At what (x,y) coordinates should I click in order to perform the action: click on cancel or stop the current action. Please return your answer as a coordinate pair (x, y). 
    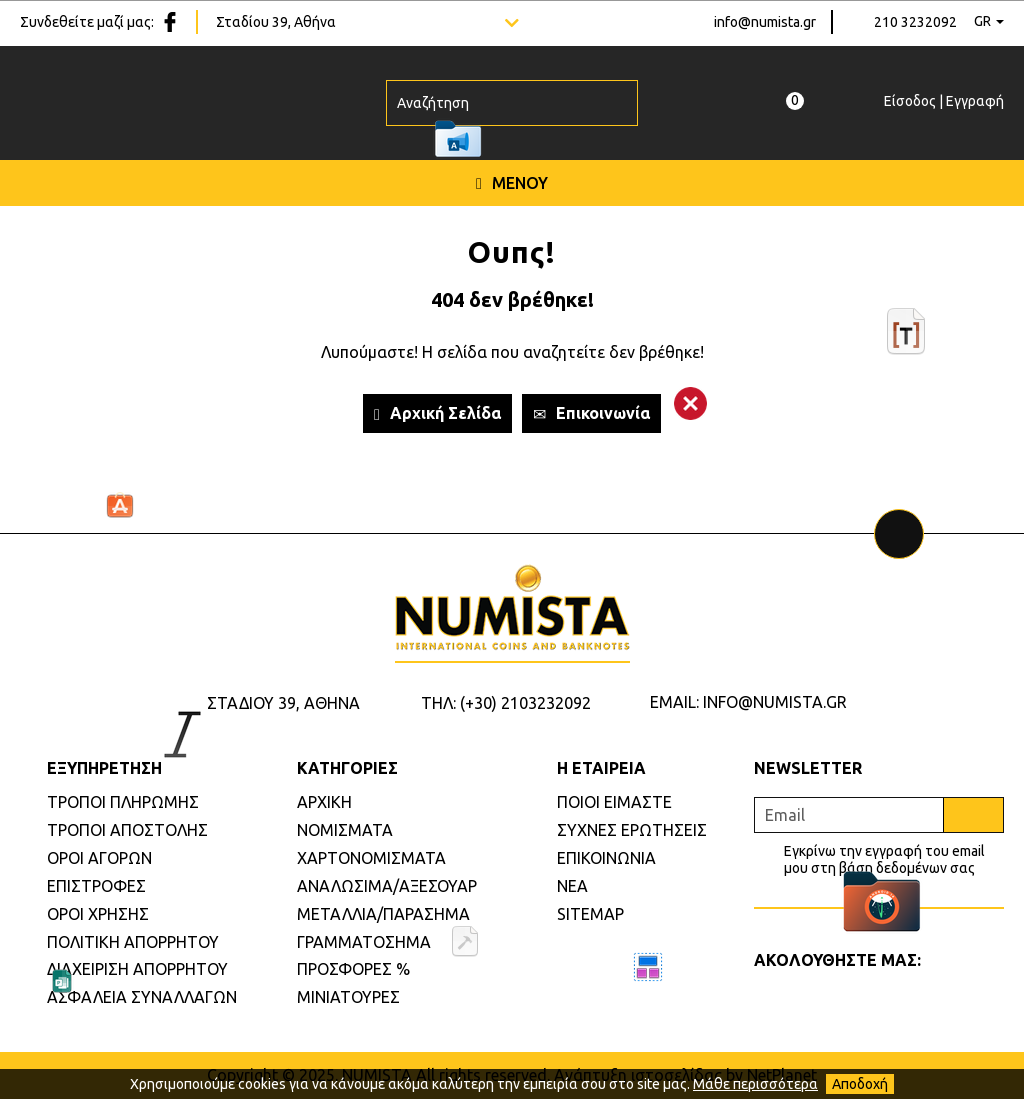
    Looking at the image, I should click on (690, 403).